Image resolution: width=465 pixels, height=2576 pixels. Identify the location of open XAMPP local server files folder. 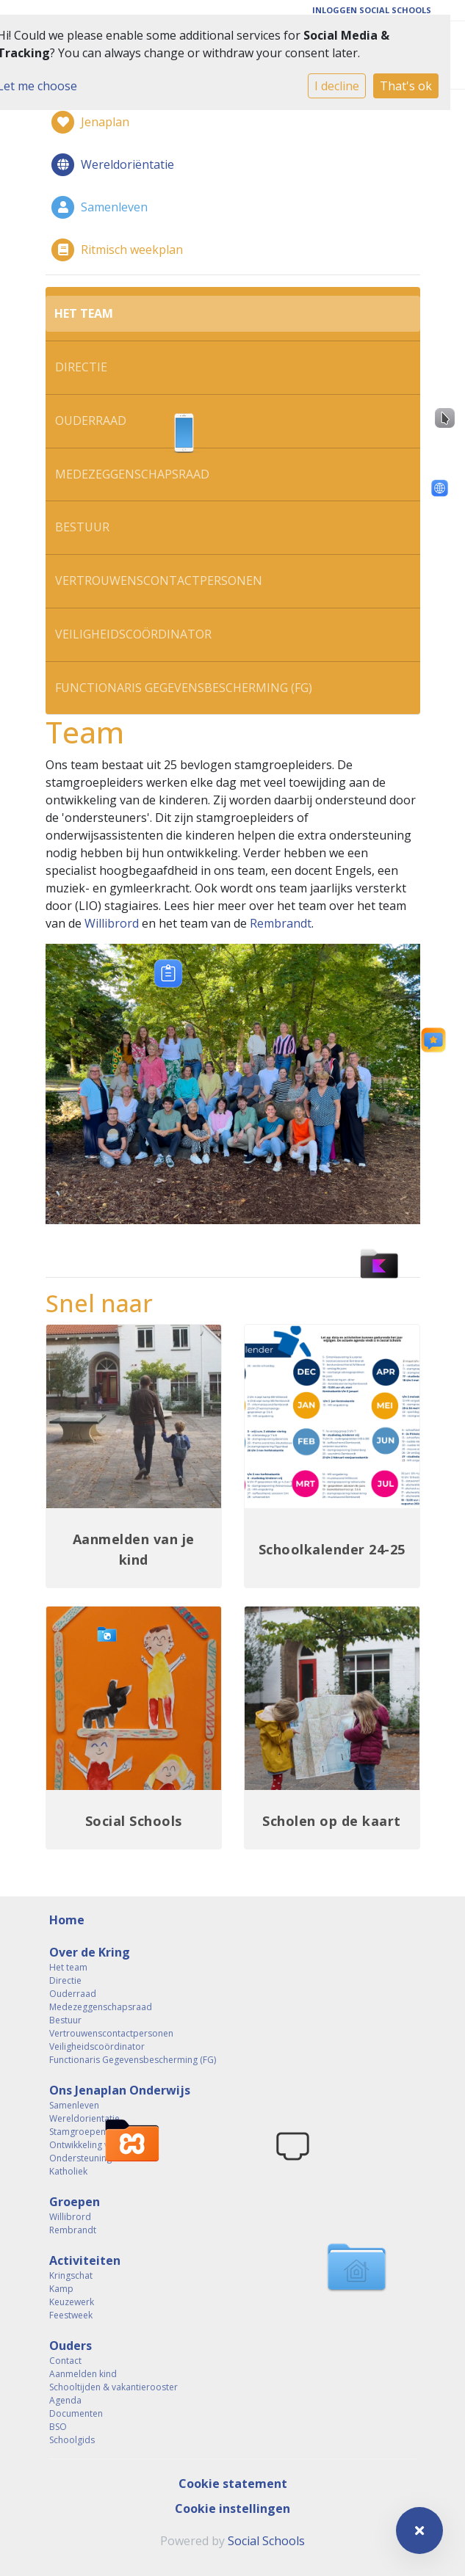
(131, 2142).